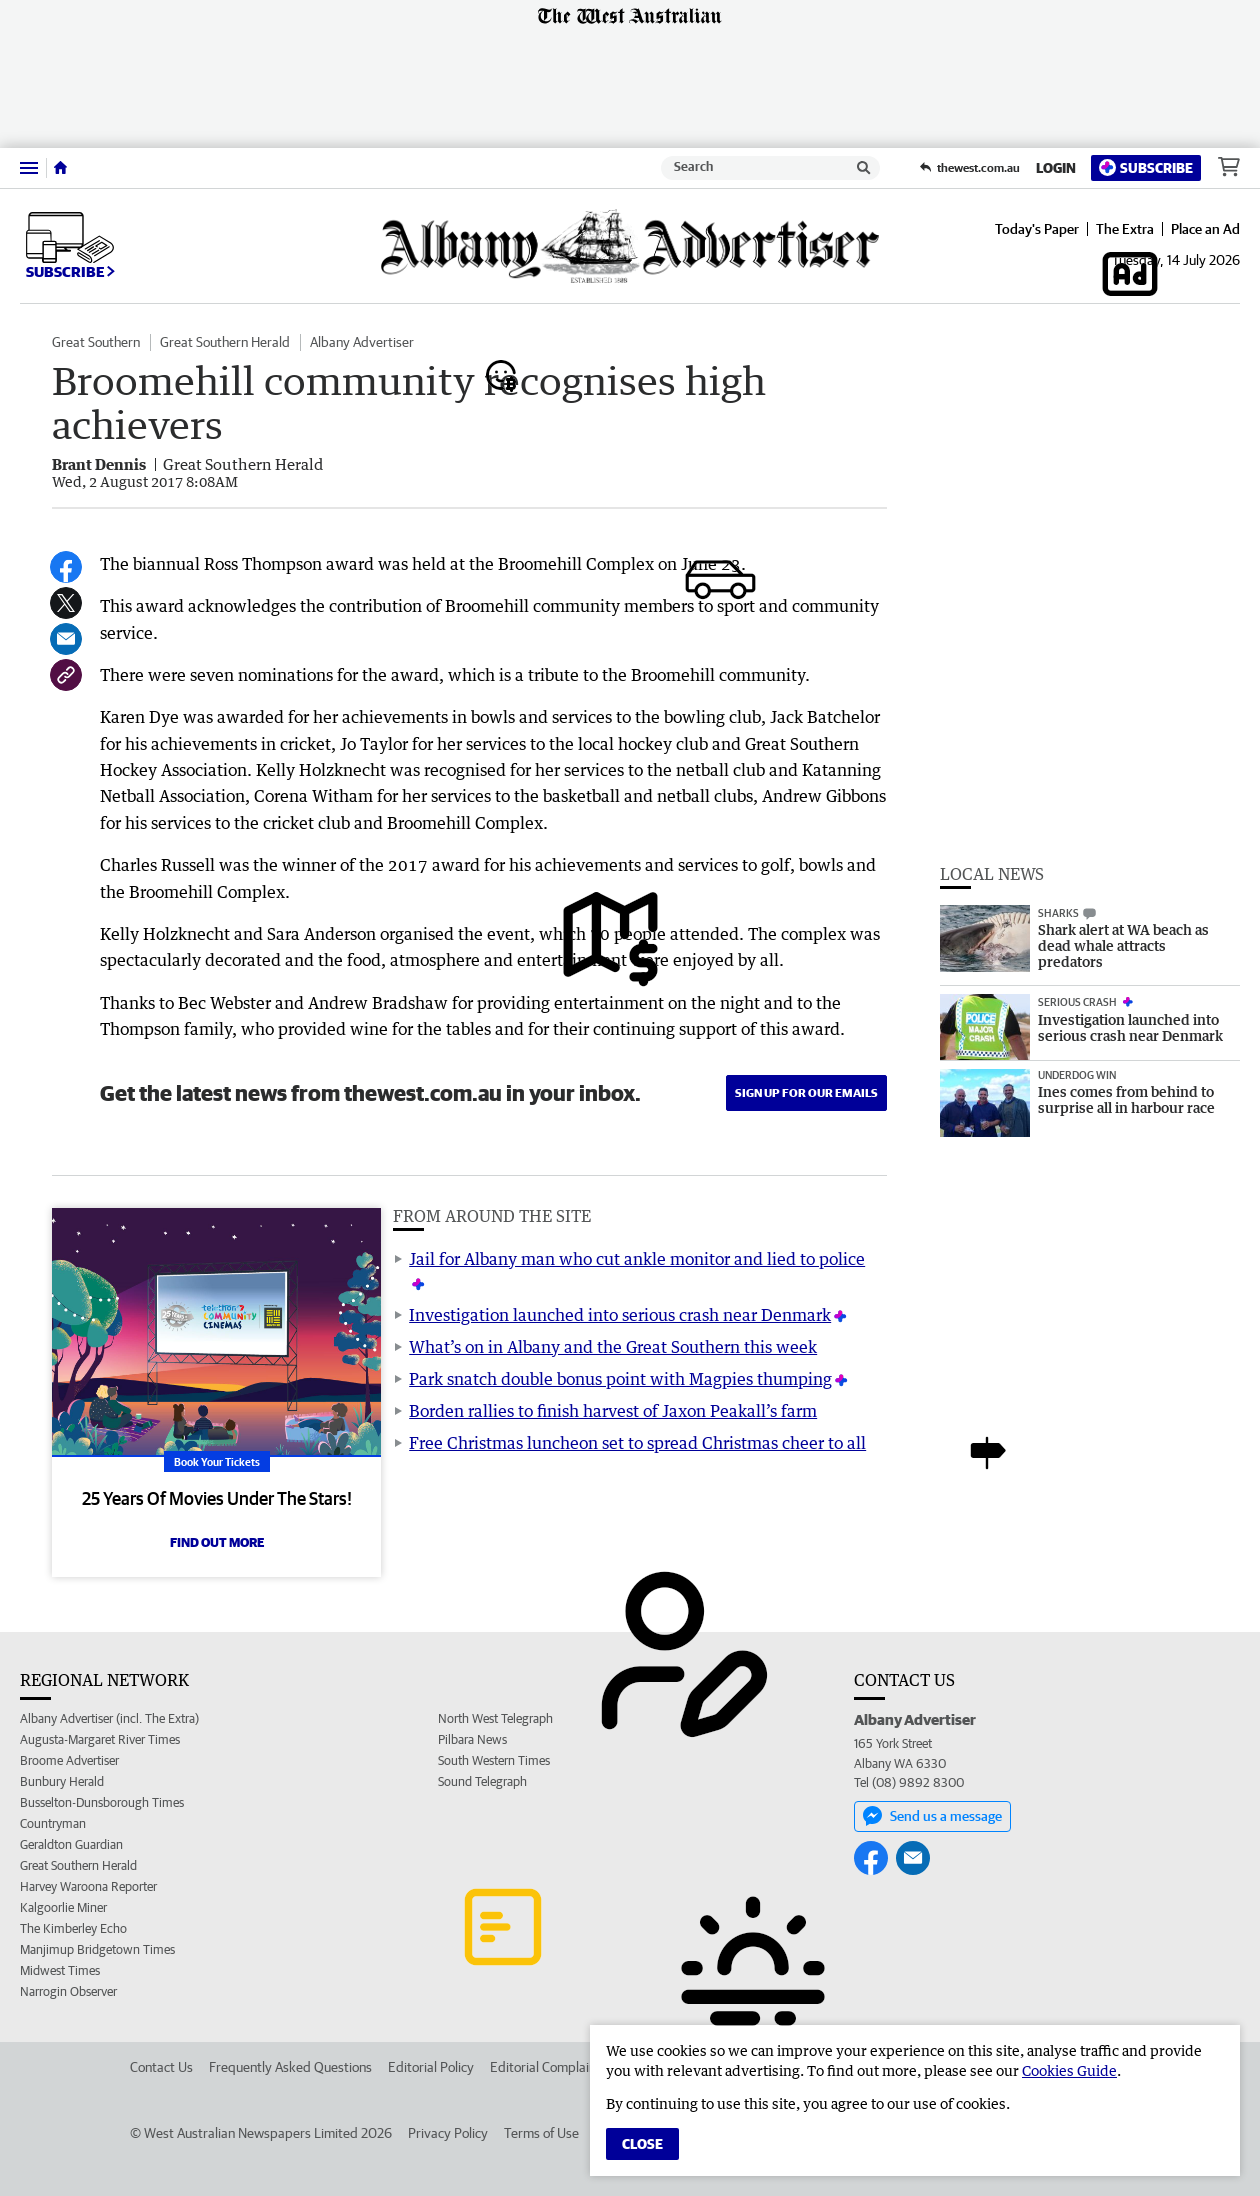  Describe the element at coordinates (1130, 274) in the screenshot. I see `indicates sponsored or advertising content` at that location.